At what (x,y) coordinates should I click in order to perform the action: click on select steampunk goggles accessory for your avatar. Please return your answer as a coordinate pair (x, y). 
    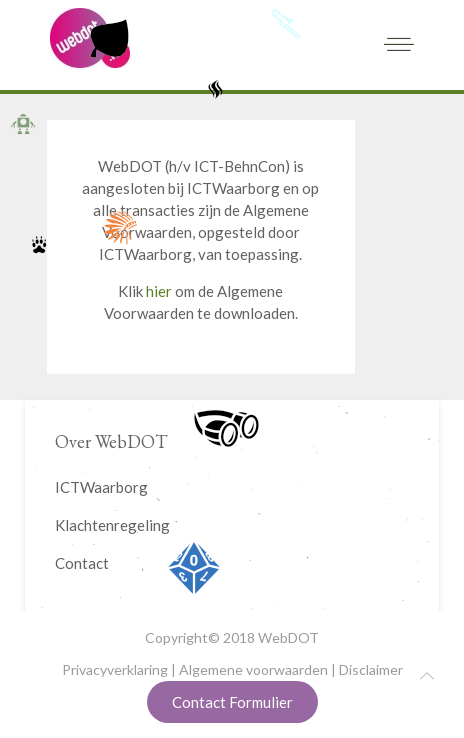
    Looking at the image, I should click on (226, 428).